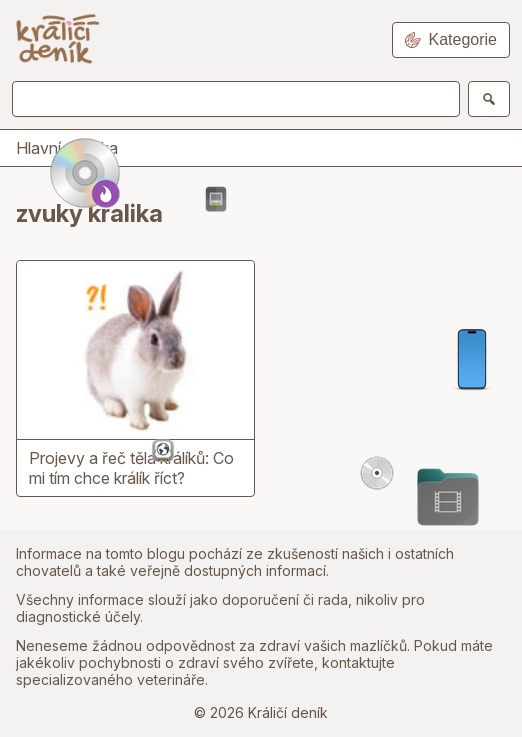  What do you see at coordinates (472, 360) in the screenshot?
I see `iPhone 15 device icon` at bounding box center [472, 360].